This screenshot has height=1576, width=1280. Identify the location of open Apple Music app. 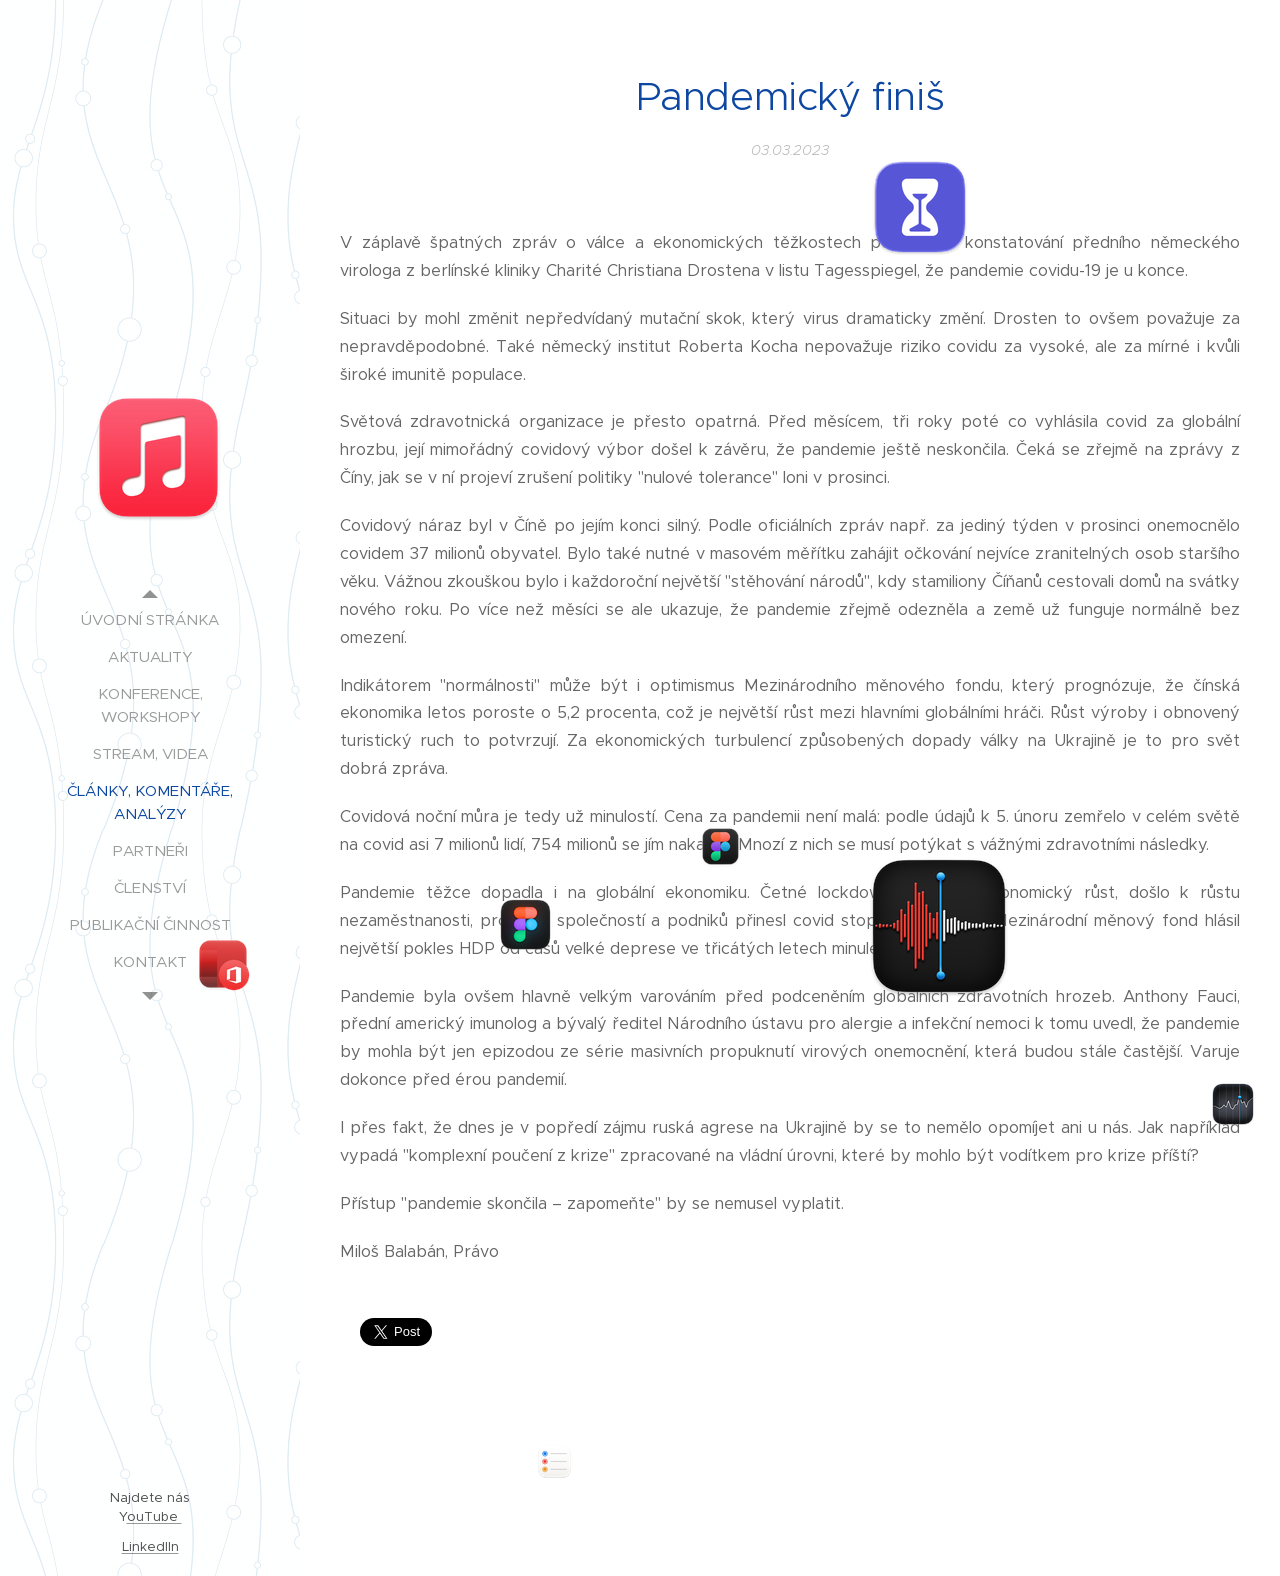
(158, 457).